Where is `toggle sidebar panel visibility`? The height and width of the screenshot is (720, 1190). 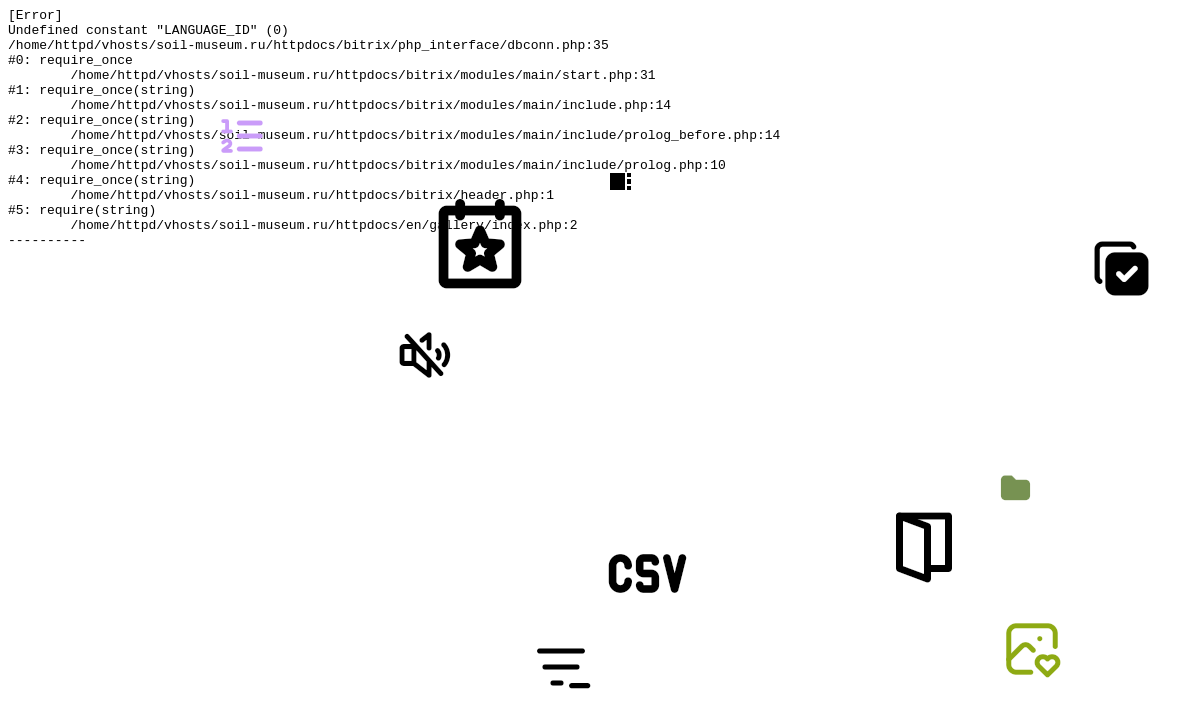
toggle sidebar panel visibility is located at coordinates (620, 181).